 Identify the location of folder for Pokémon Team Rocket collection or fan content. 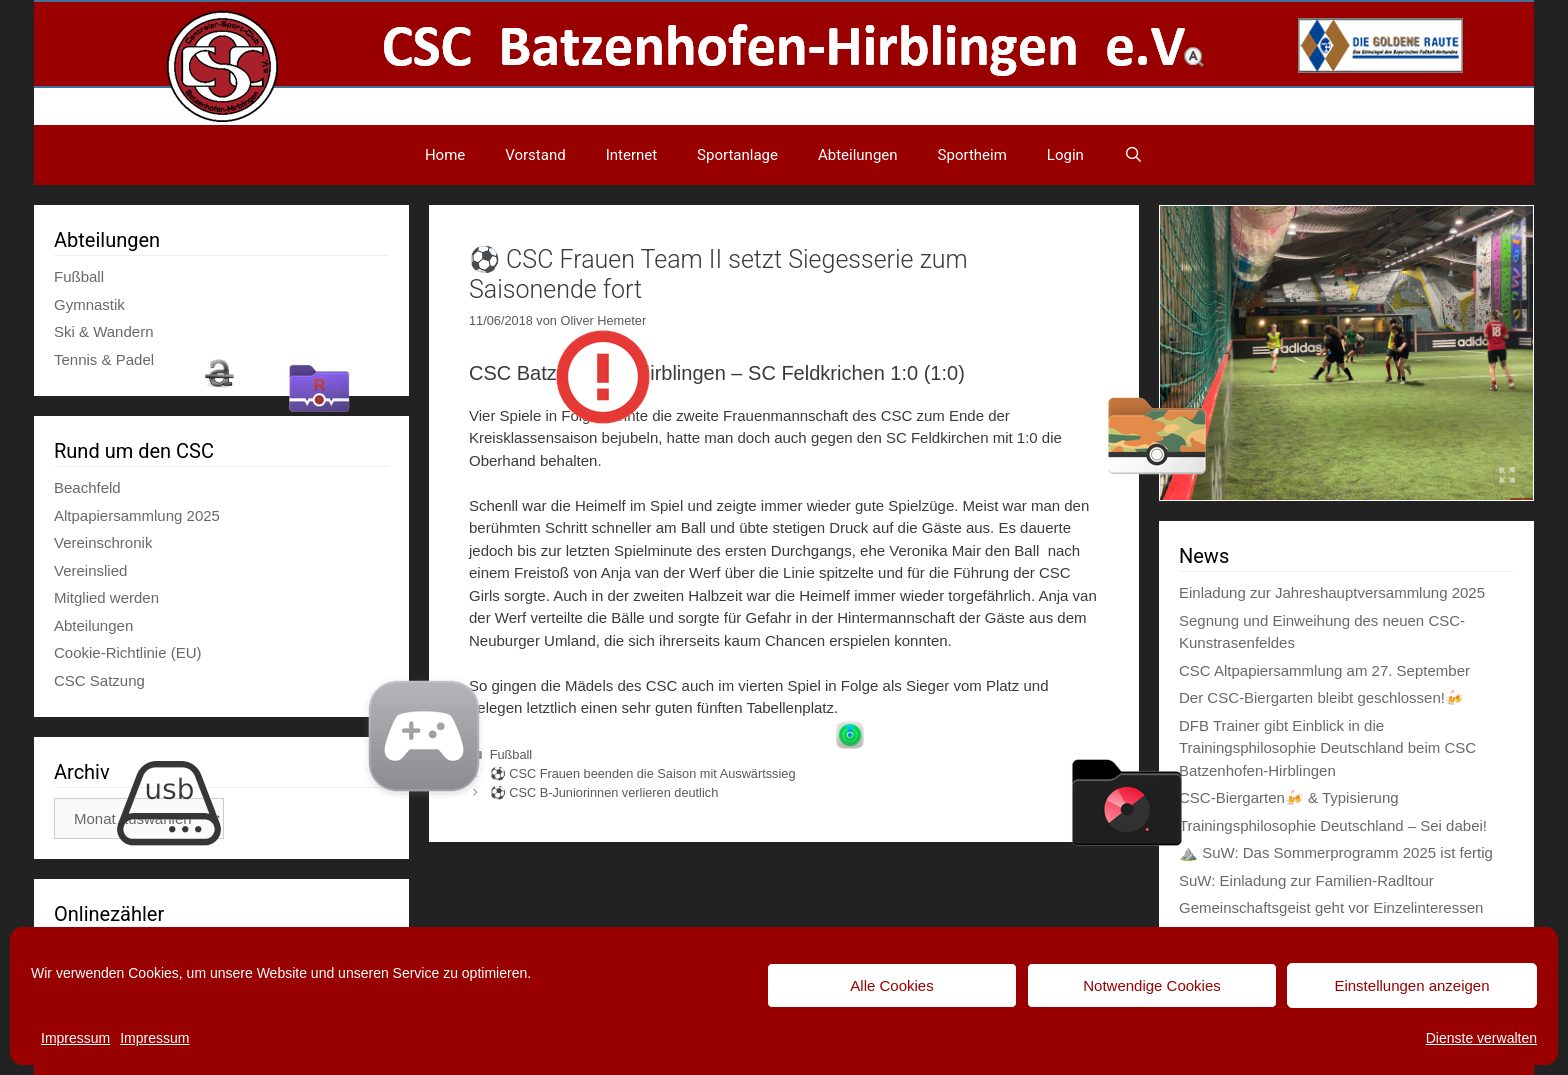
(319, 390).